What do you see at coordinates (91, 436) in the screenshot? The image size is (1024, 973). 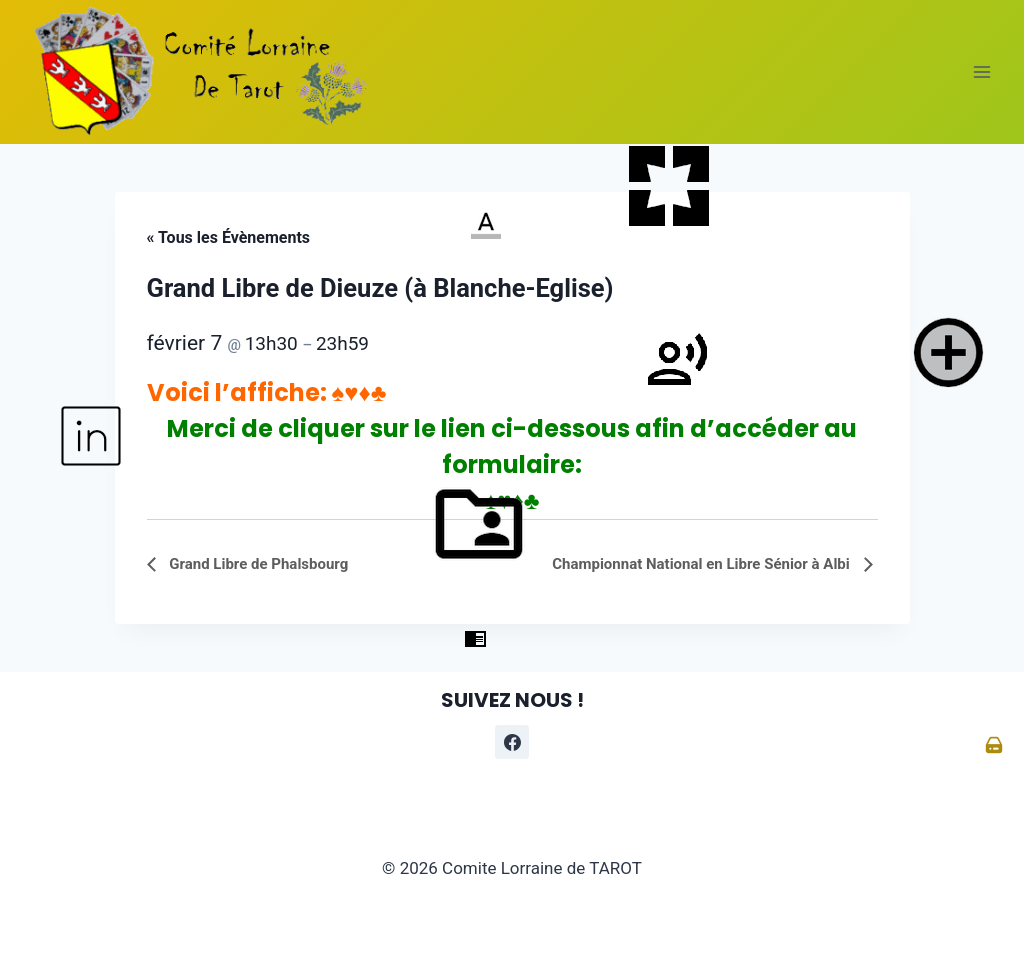 I see `open LinkedIn profile or page` at bounding box center [91, 436].